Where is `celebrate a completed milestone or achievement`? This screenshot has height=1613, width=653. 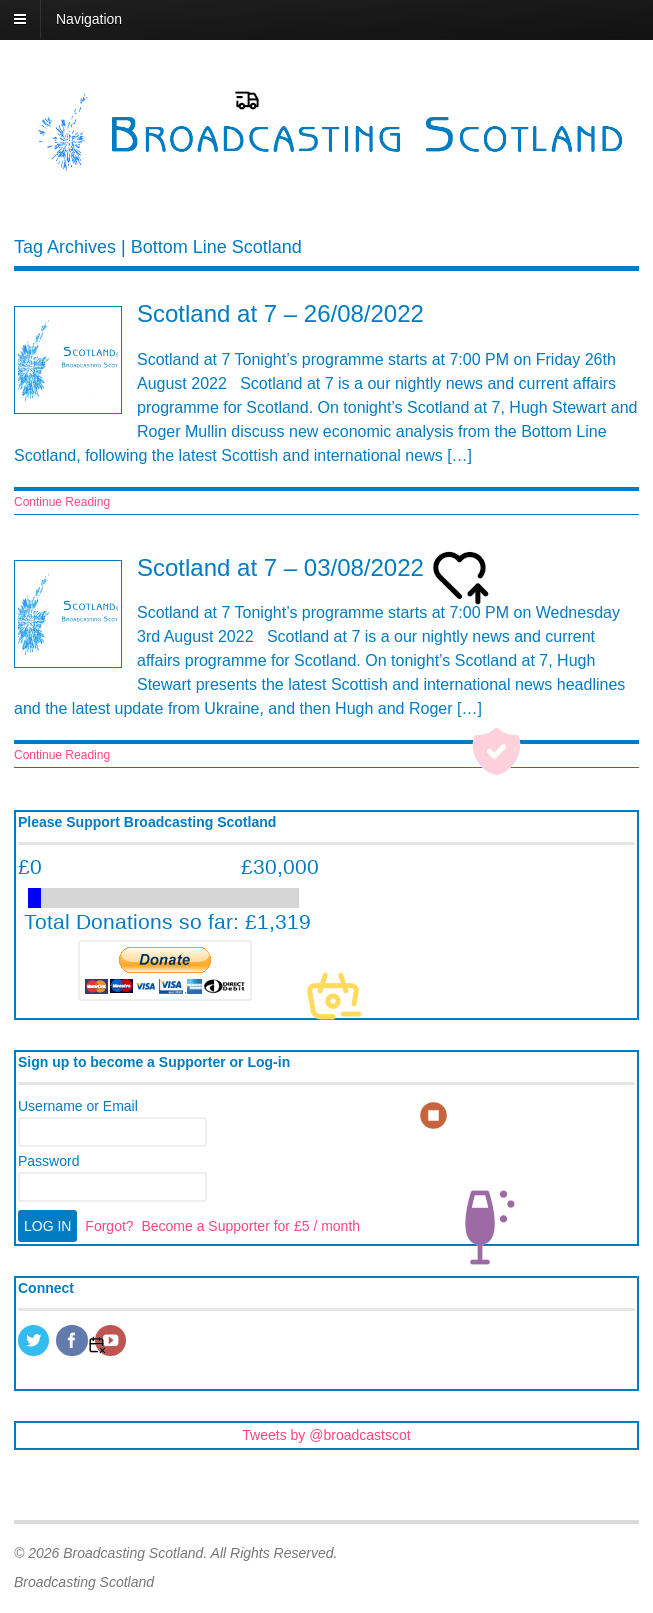 celebrate a completed milestone or achievement is located at coordinates (482, 1227).